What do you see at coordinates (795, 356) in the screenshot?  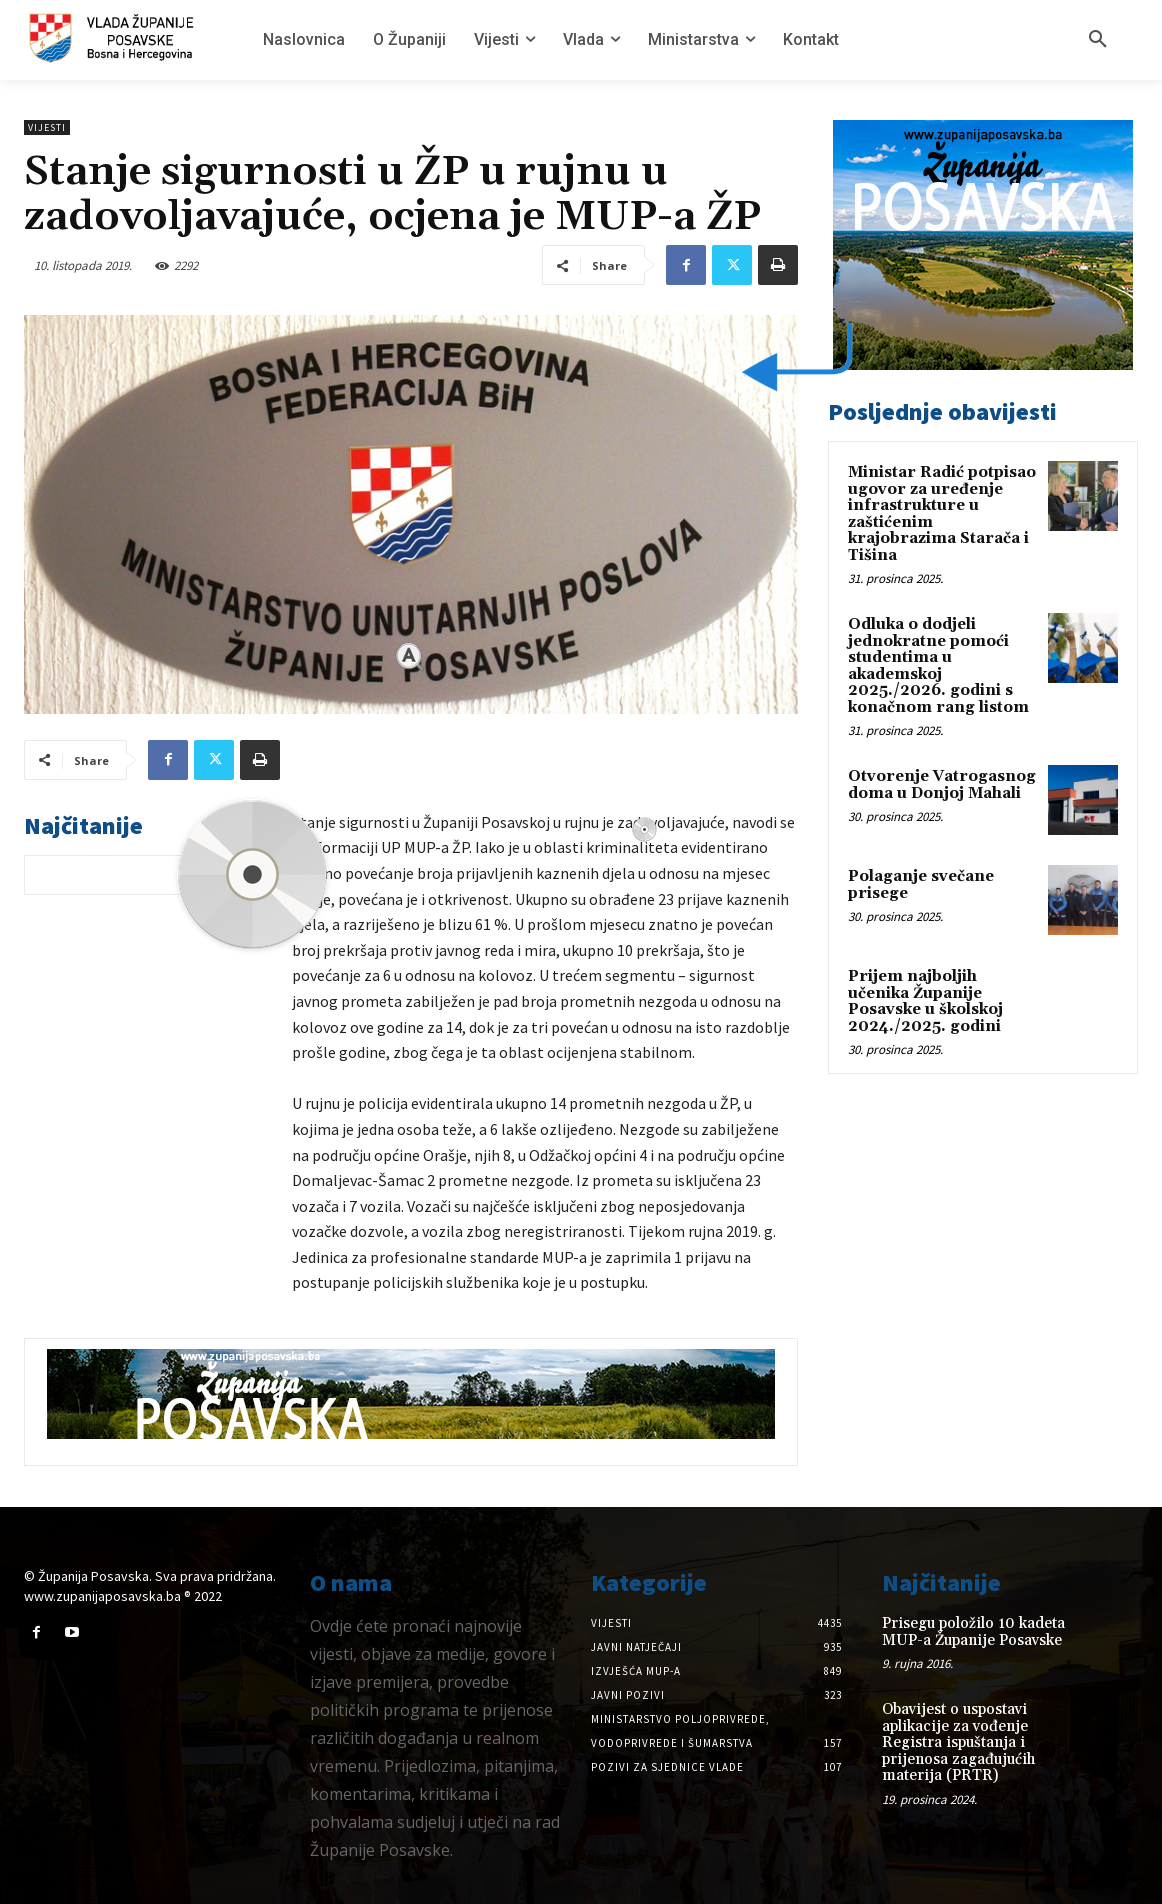 I see `reply to an email message` at bounding box center [795, 356].